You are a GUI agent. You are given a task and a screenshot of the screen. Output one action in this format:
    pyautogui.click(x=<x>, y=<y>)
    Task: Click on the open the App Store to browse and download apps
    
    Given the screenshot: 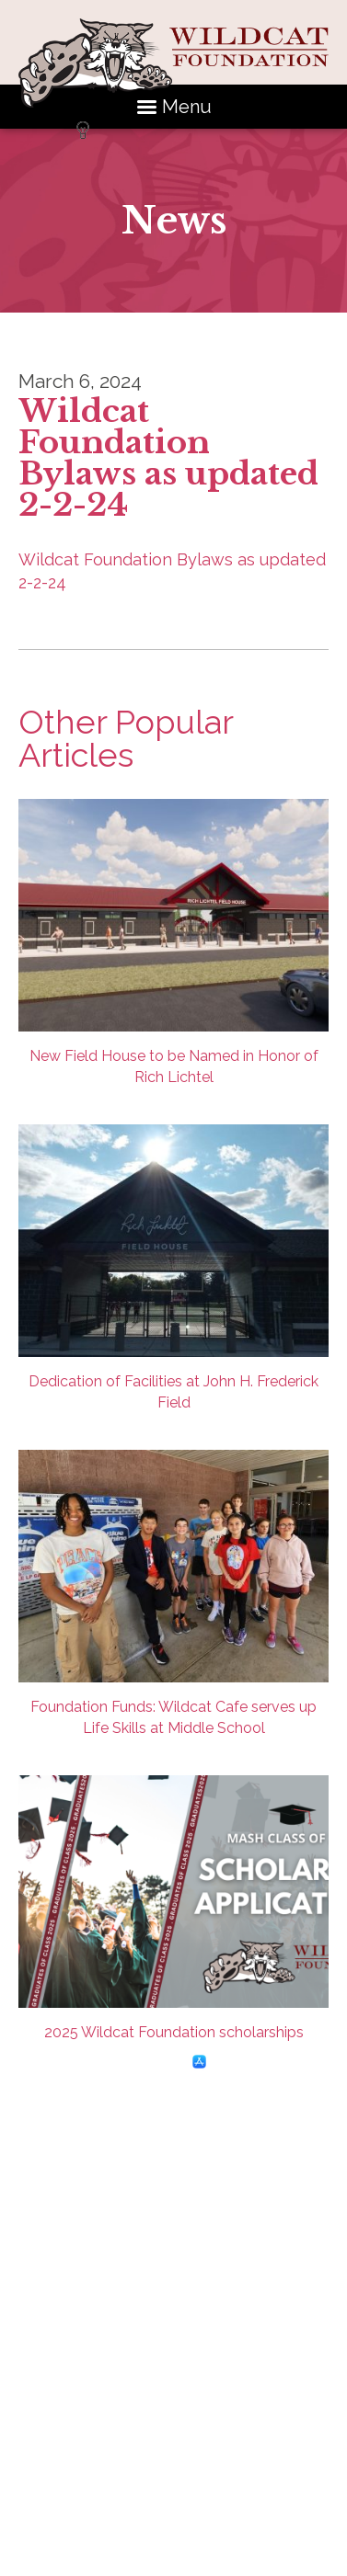 What is the action you would take?
    pyautogui.click(x=199, y=2061)
    